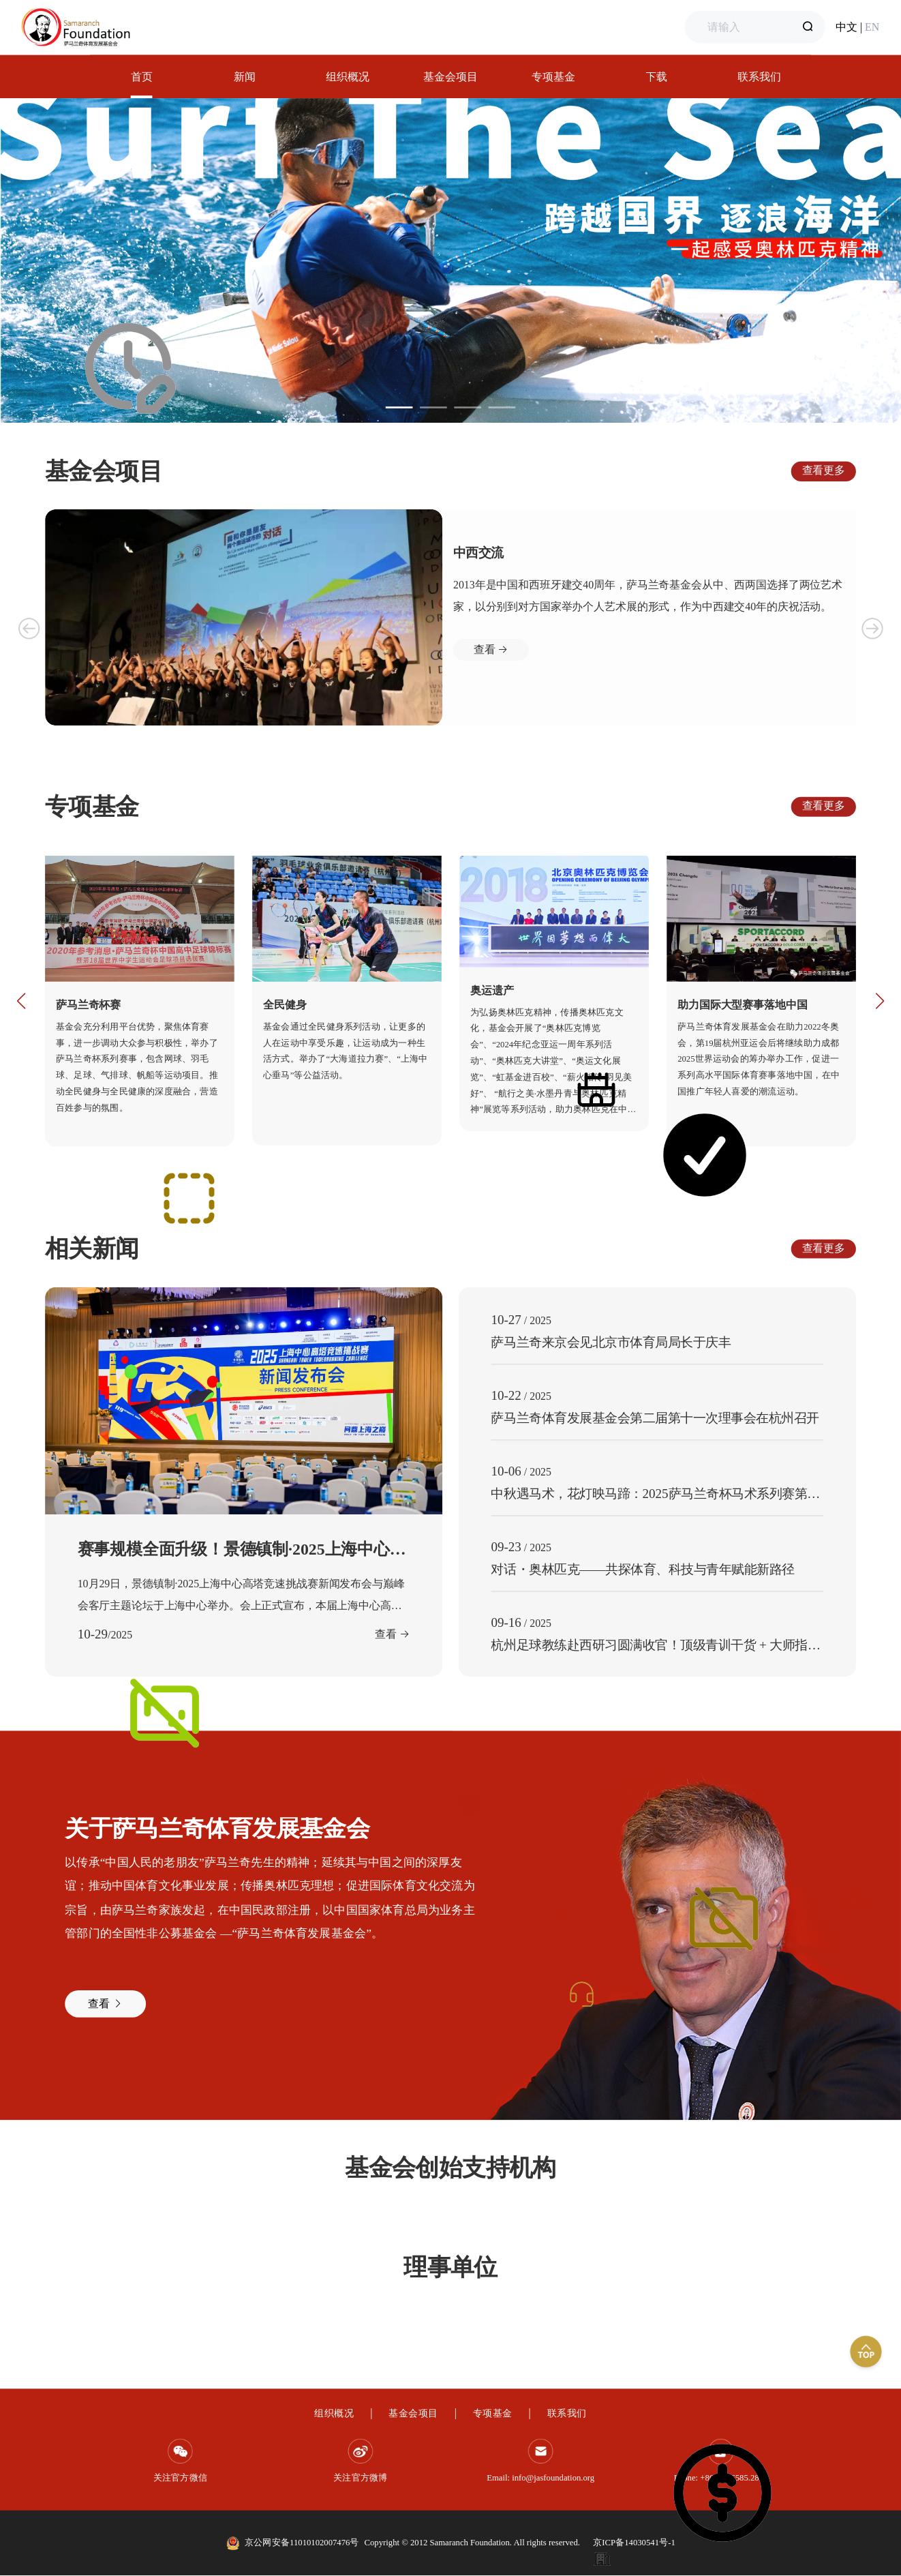 The height and width of the screenshot is (2576, 901). I want to click on create a selection area, so click(189, 1198).